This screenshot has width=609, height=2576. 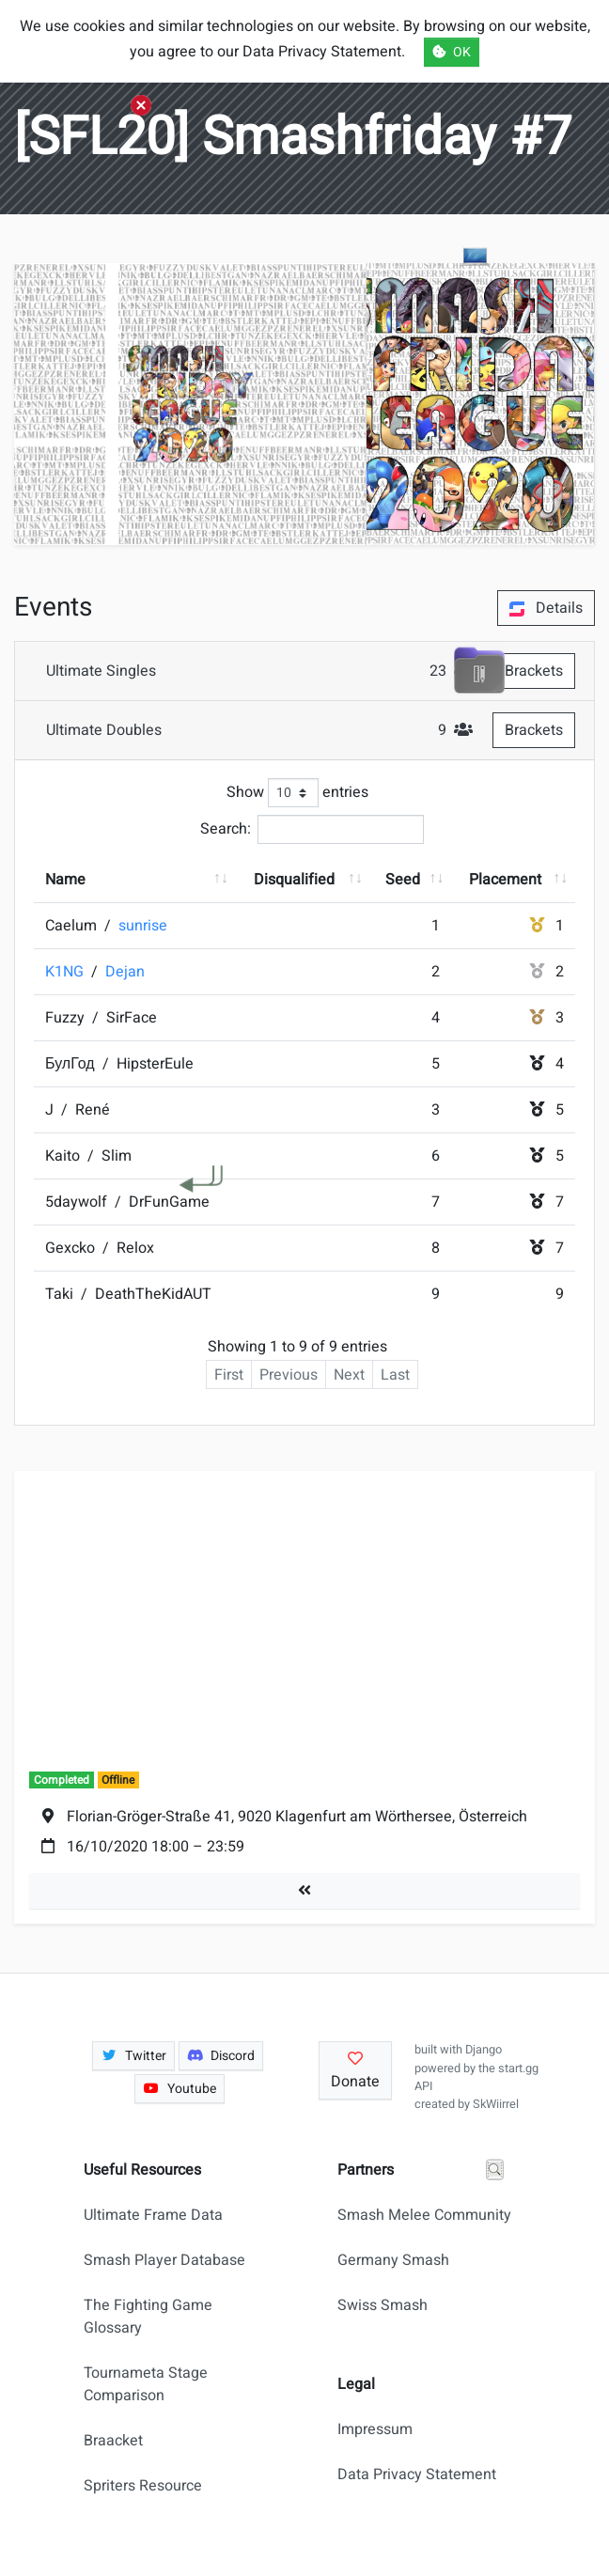 I want to click on access your templates folder, so click(x=479, y=670).